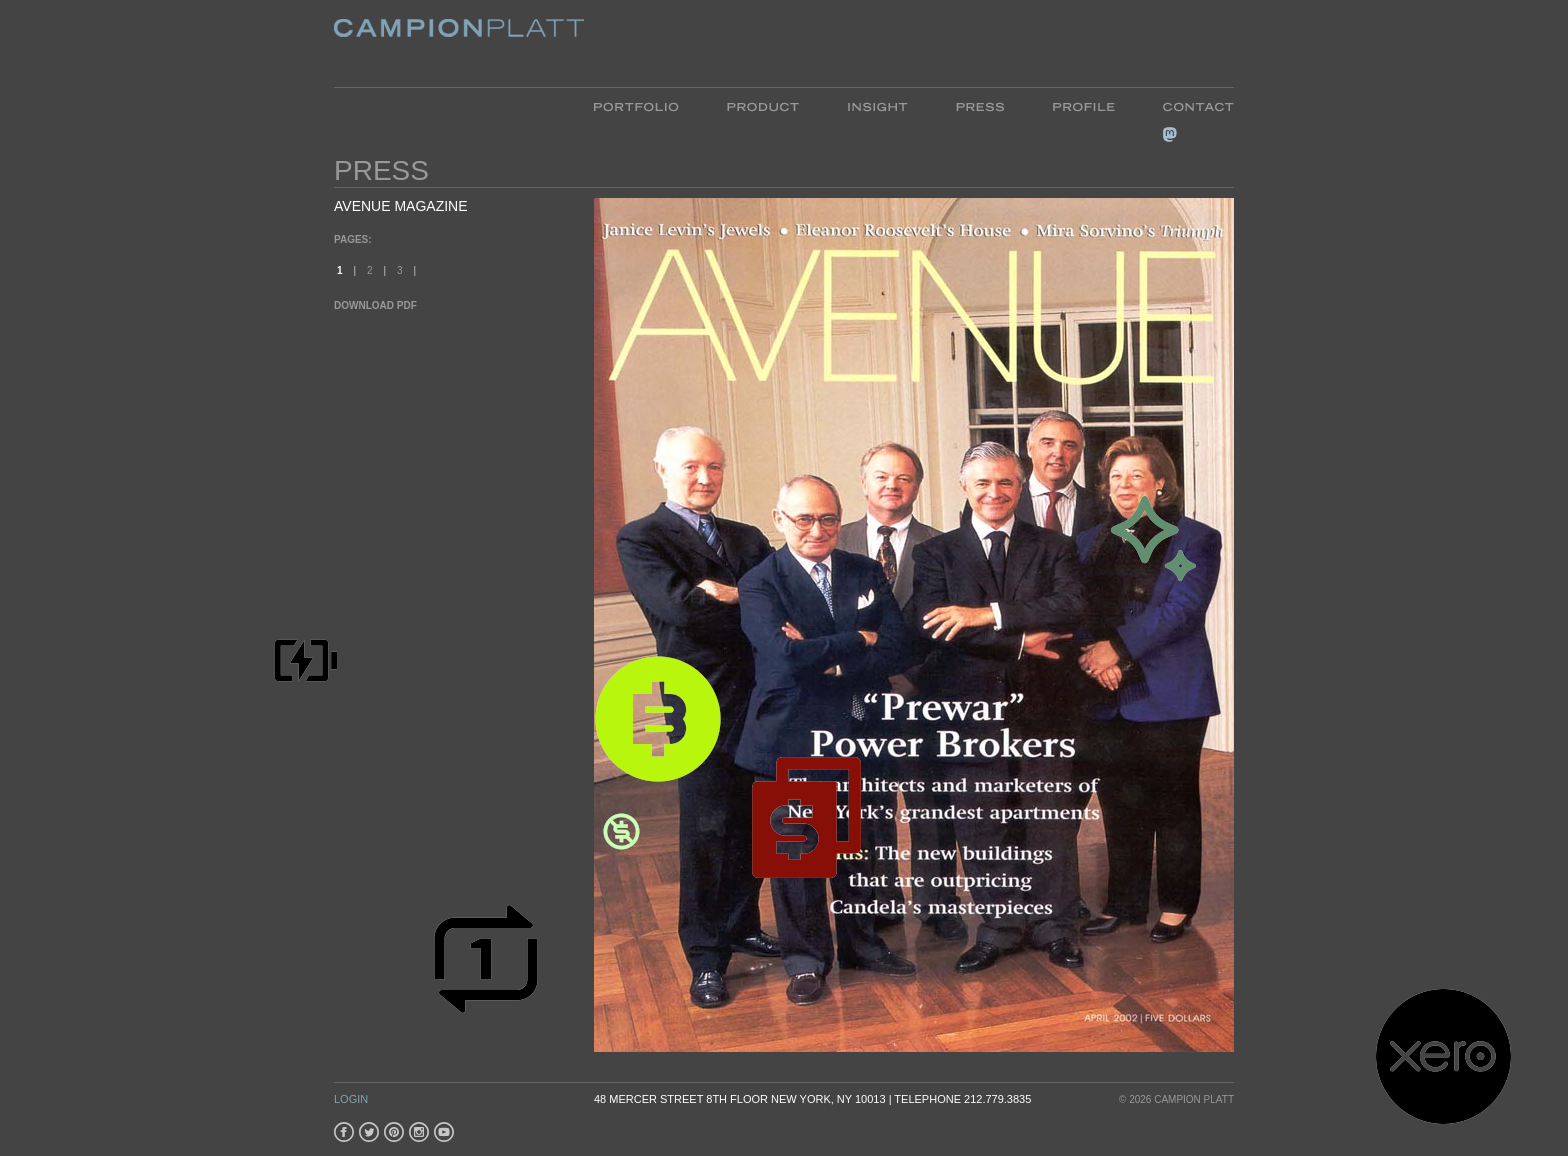 This screenshot has height=1156, width=1568. What do you see at coordinates (806, 817) in the screenshot?
I see `view currency or financial documents` at bounding box center [806, 817].